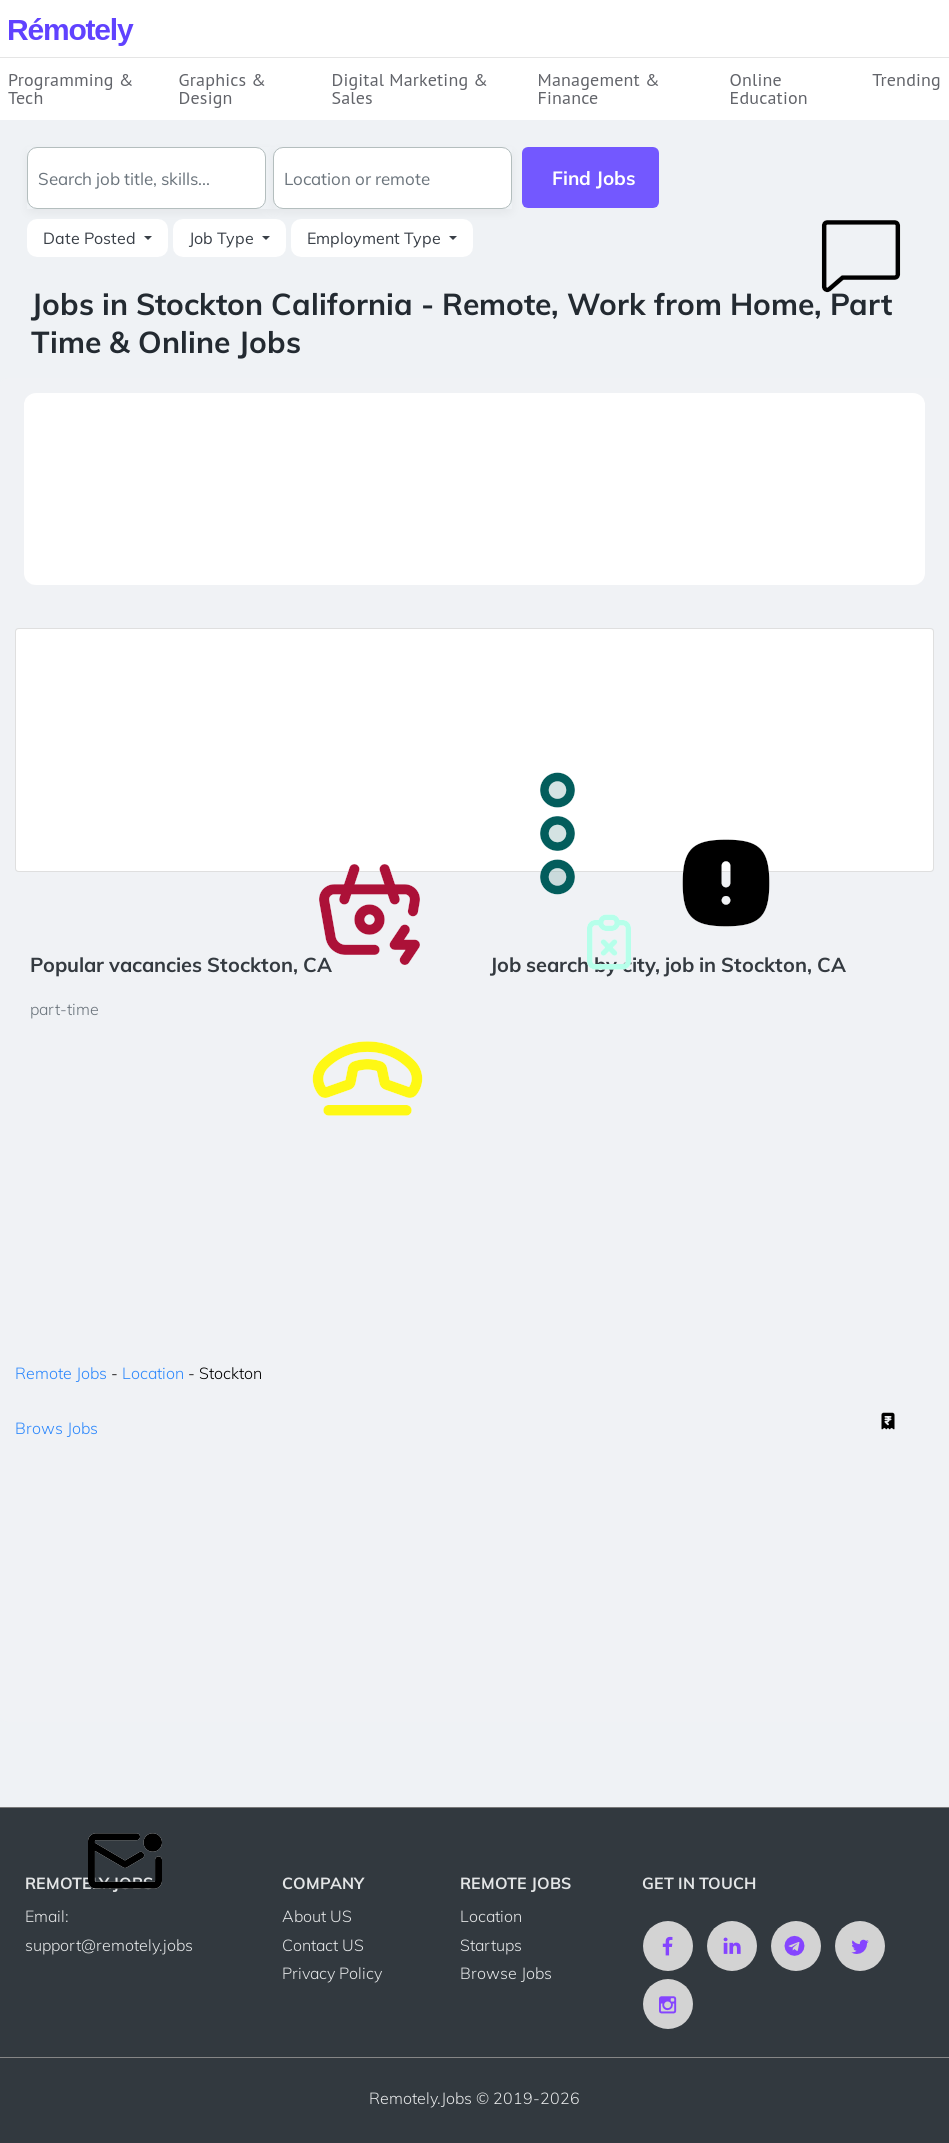 The width and height of the screenshot is (949, 2143). I want to click on indicates a warning or alert status, so click(726, 883).